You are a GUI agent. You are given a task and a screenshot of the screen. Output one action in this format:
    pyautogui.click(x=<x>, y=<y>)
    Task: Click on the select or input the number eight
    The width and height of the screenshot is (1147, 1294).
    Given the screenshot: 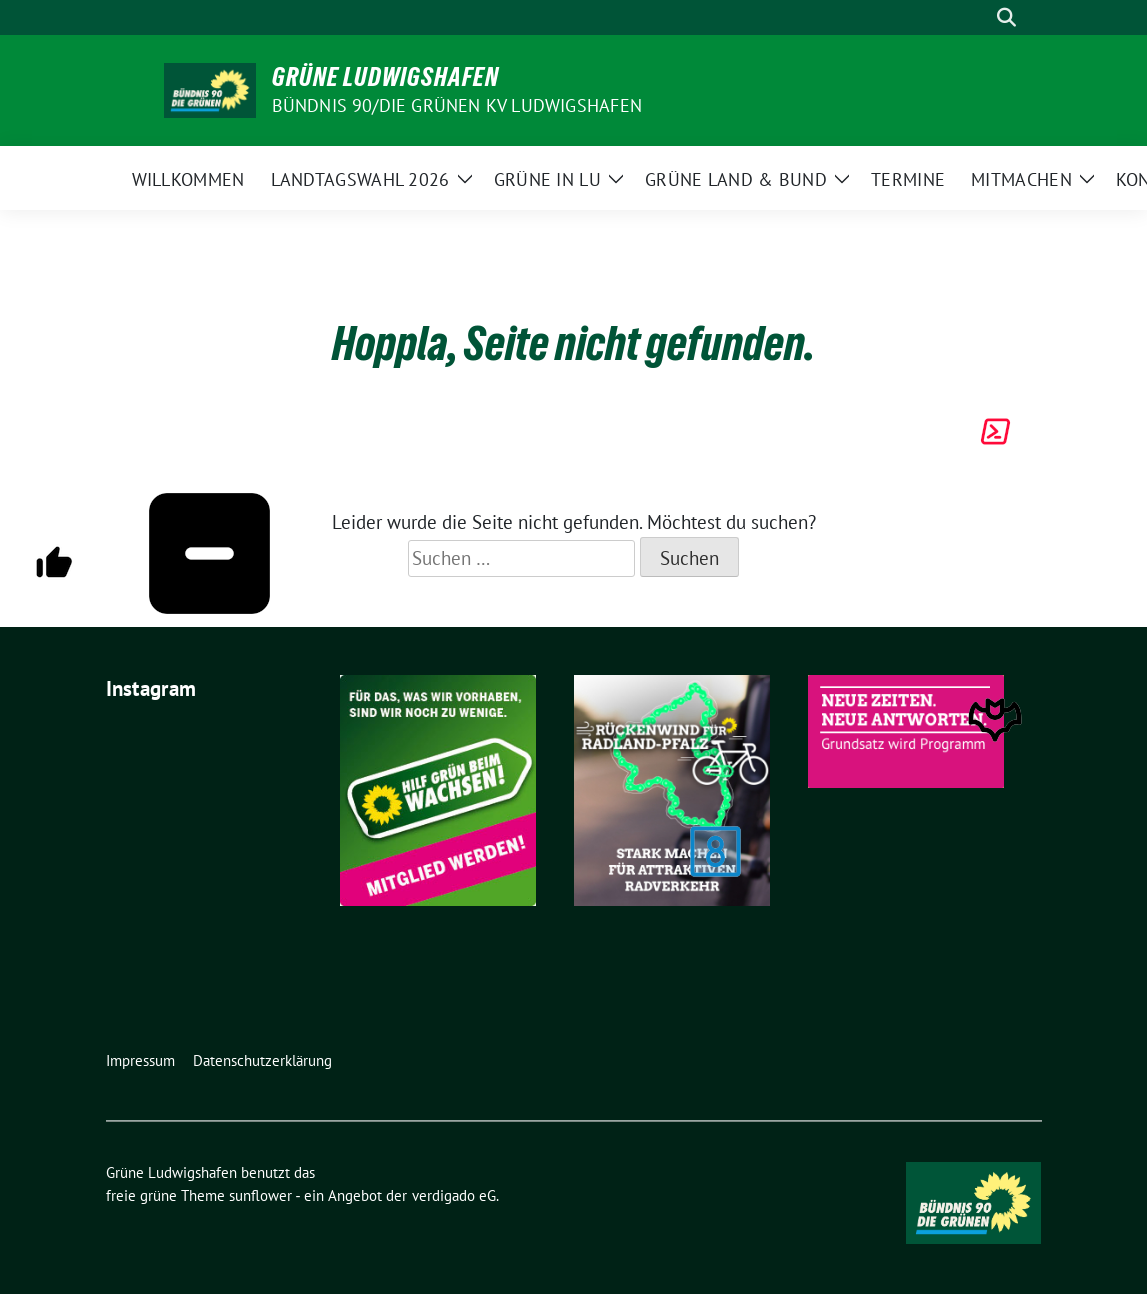 What is the action you would take?
    pyautogui.click(x=715, y=851)
    